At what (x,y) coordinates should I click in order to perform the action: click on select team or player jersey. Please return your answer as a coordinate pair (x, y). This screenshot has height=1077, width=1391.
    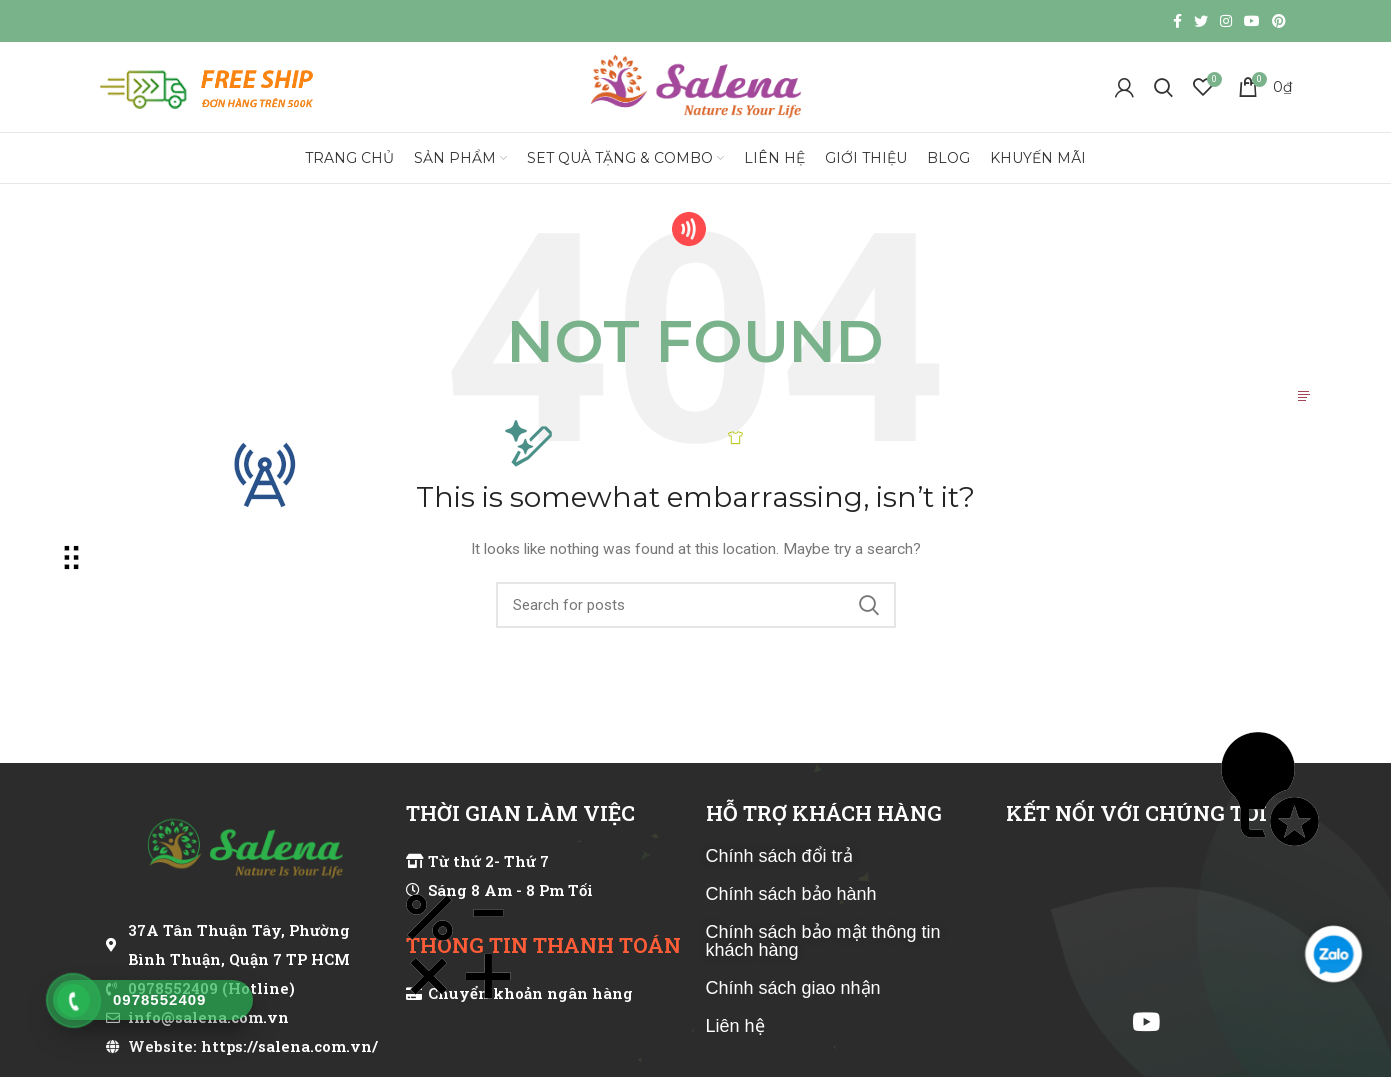
    Looking at the image, I should click on (735, 437).